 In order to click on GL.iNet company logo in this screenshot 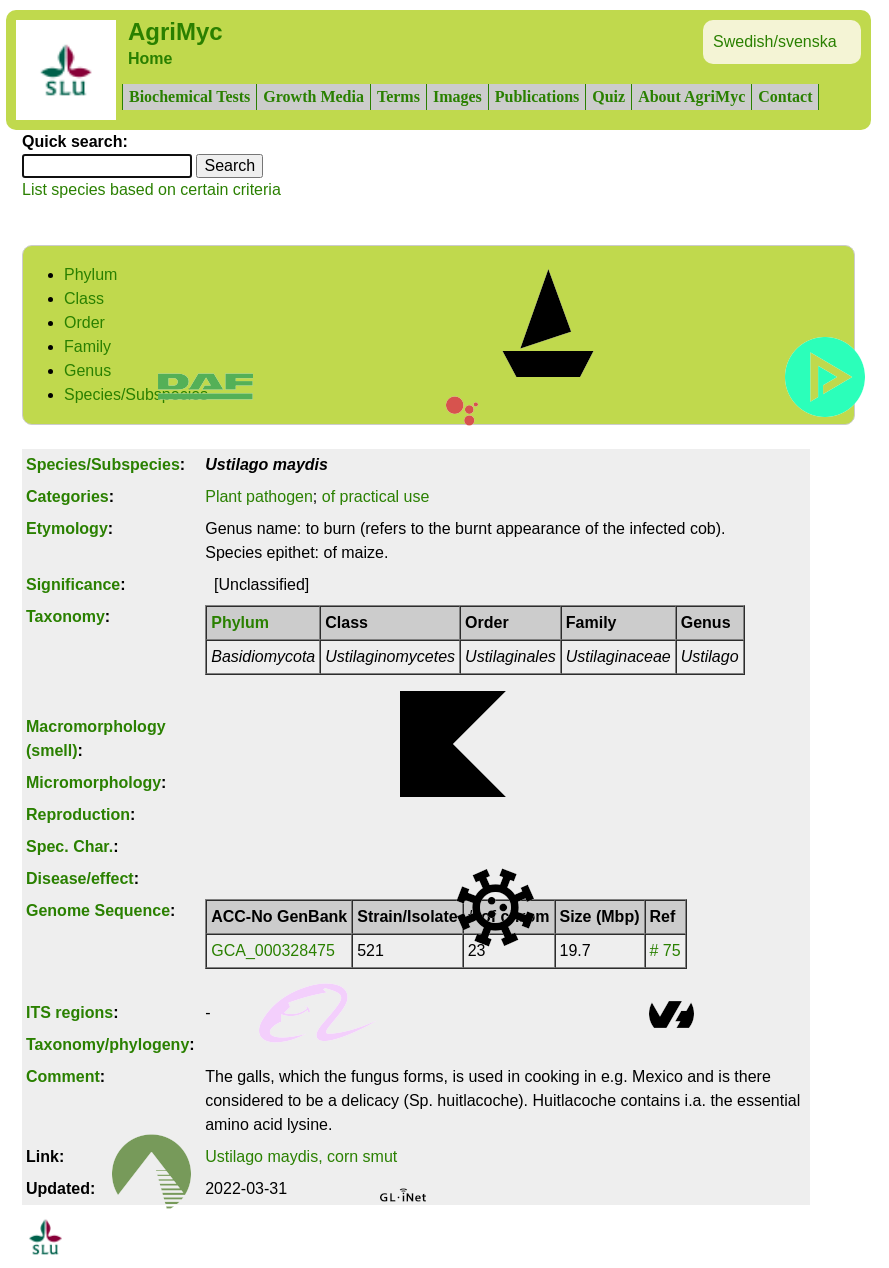, I will do `click(403, 1195)`.